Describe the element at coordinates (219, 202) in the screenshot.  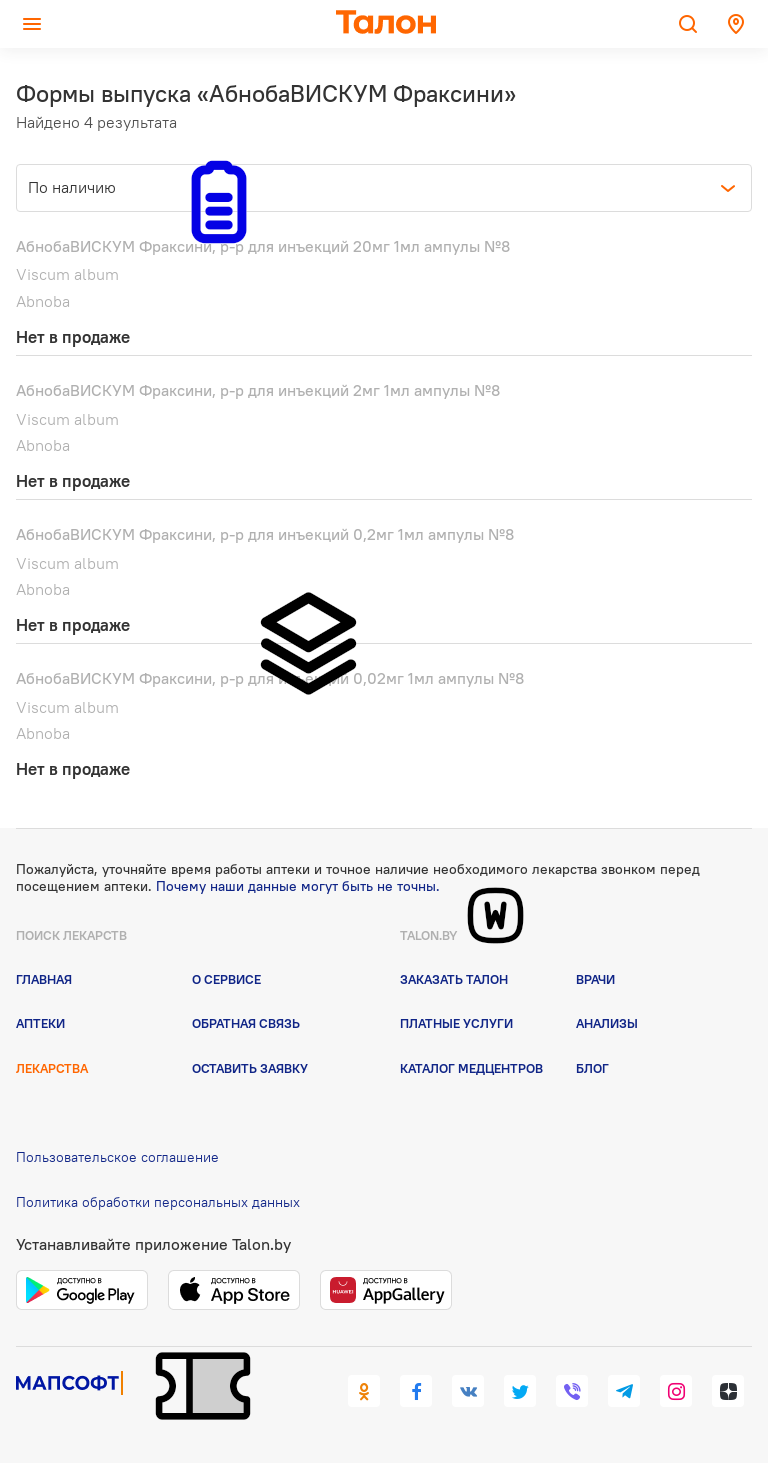
I see `battery level indicator showing medium charge` at that location.